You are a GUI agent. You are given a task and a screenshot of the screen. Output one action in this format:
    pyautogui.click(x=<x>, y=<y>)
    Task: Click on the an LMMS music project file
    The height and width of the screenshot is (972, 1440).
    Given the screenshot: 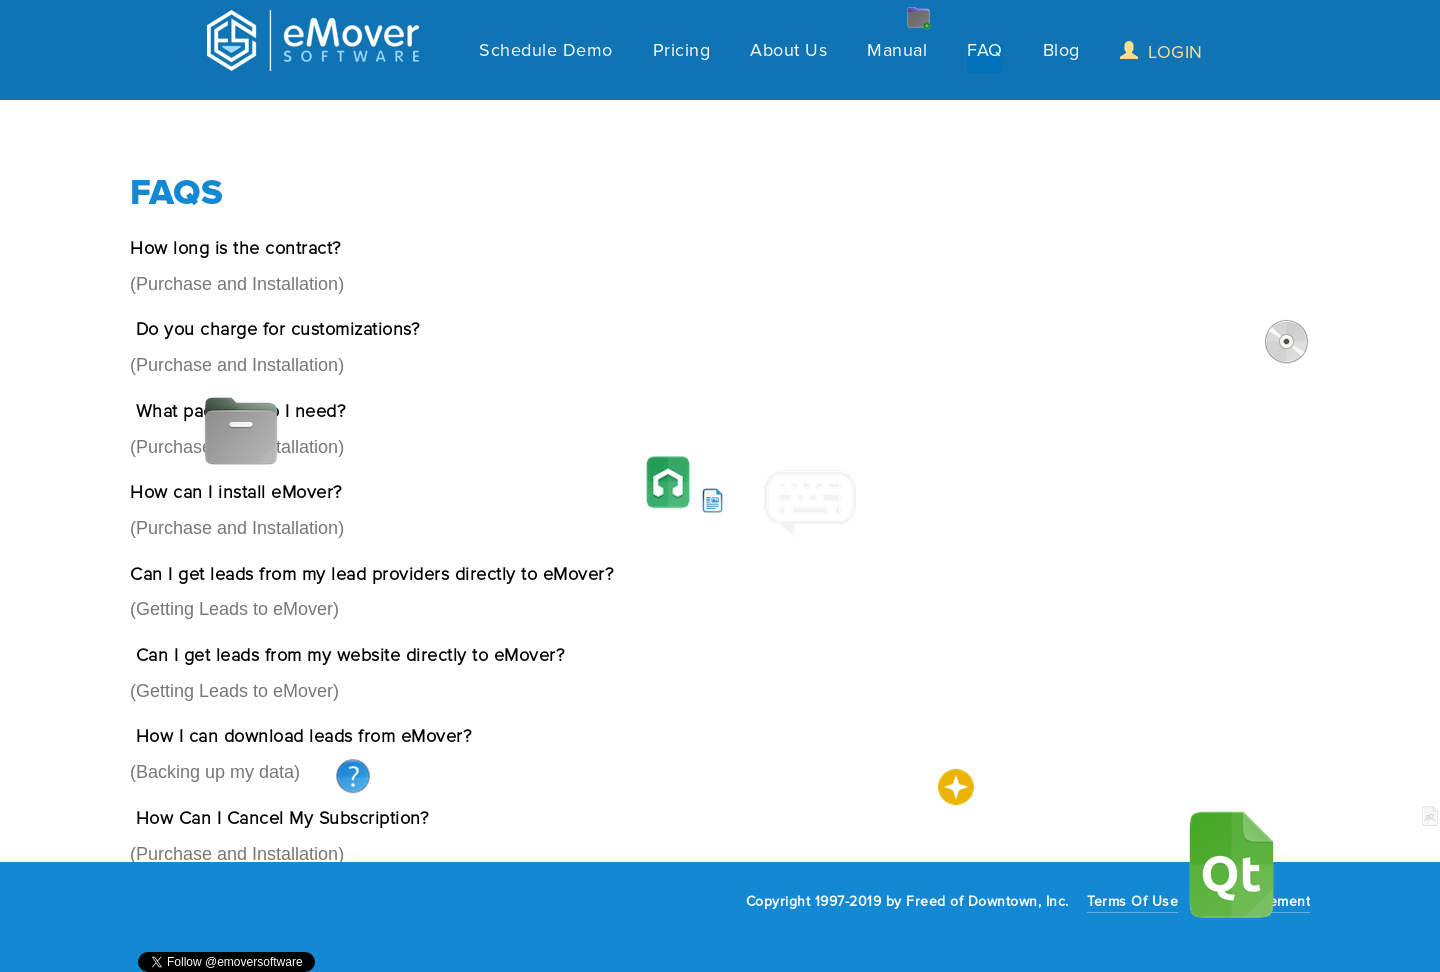 What is the action you would take?
    pyautogui.click(x=668, y=482)
    